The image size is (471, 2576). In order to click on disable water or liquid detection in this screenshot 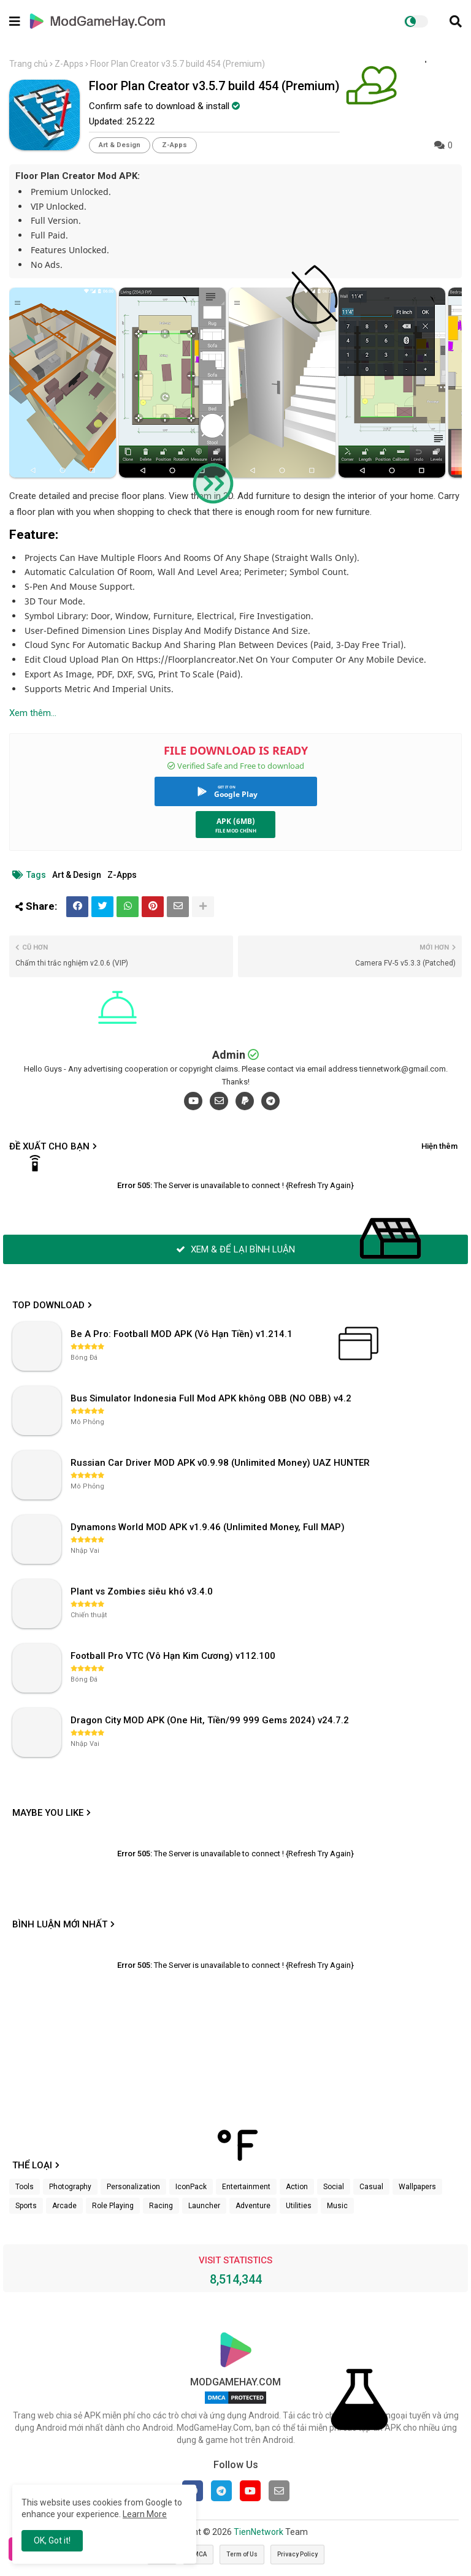, I will do `click(315, 297)`.